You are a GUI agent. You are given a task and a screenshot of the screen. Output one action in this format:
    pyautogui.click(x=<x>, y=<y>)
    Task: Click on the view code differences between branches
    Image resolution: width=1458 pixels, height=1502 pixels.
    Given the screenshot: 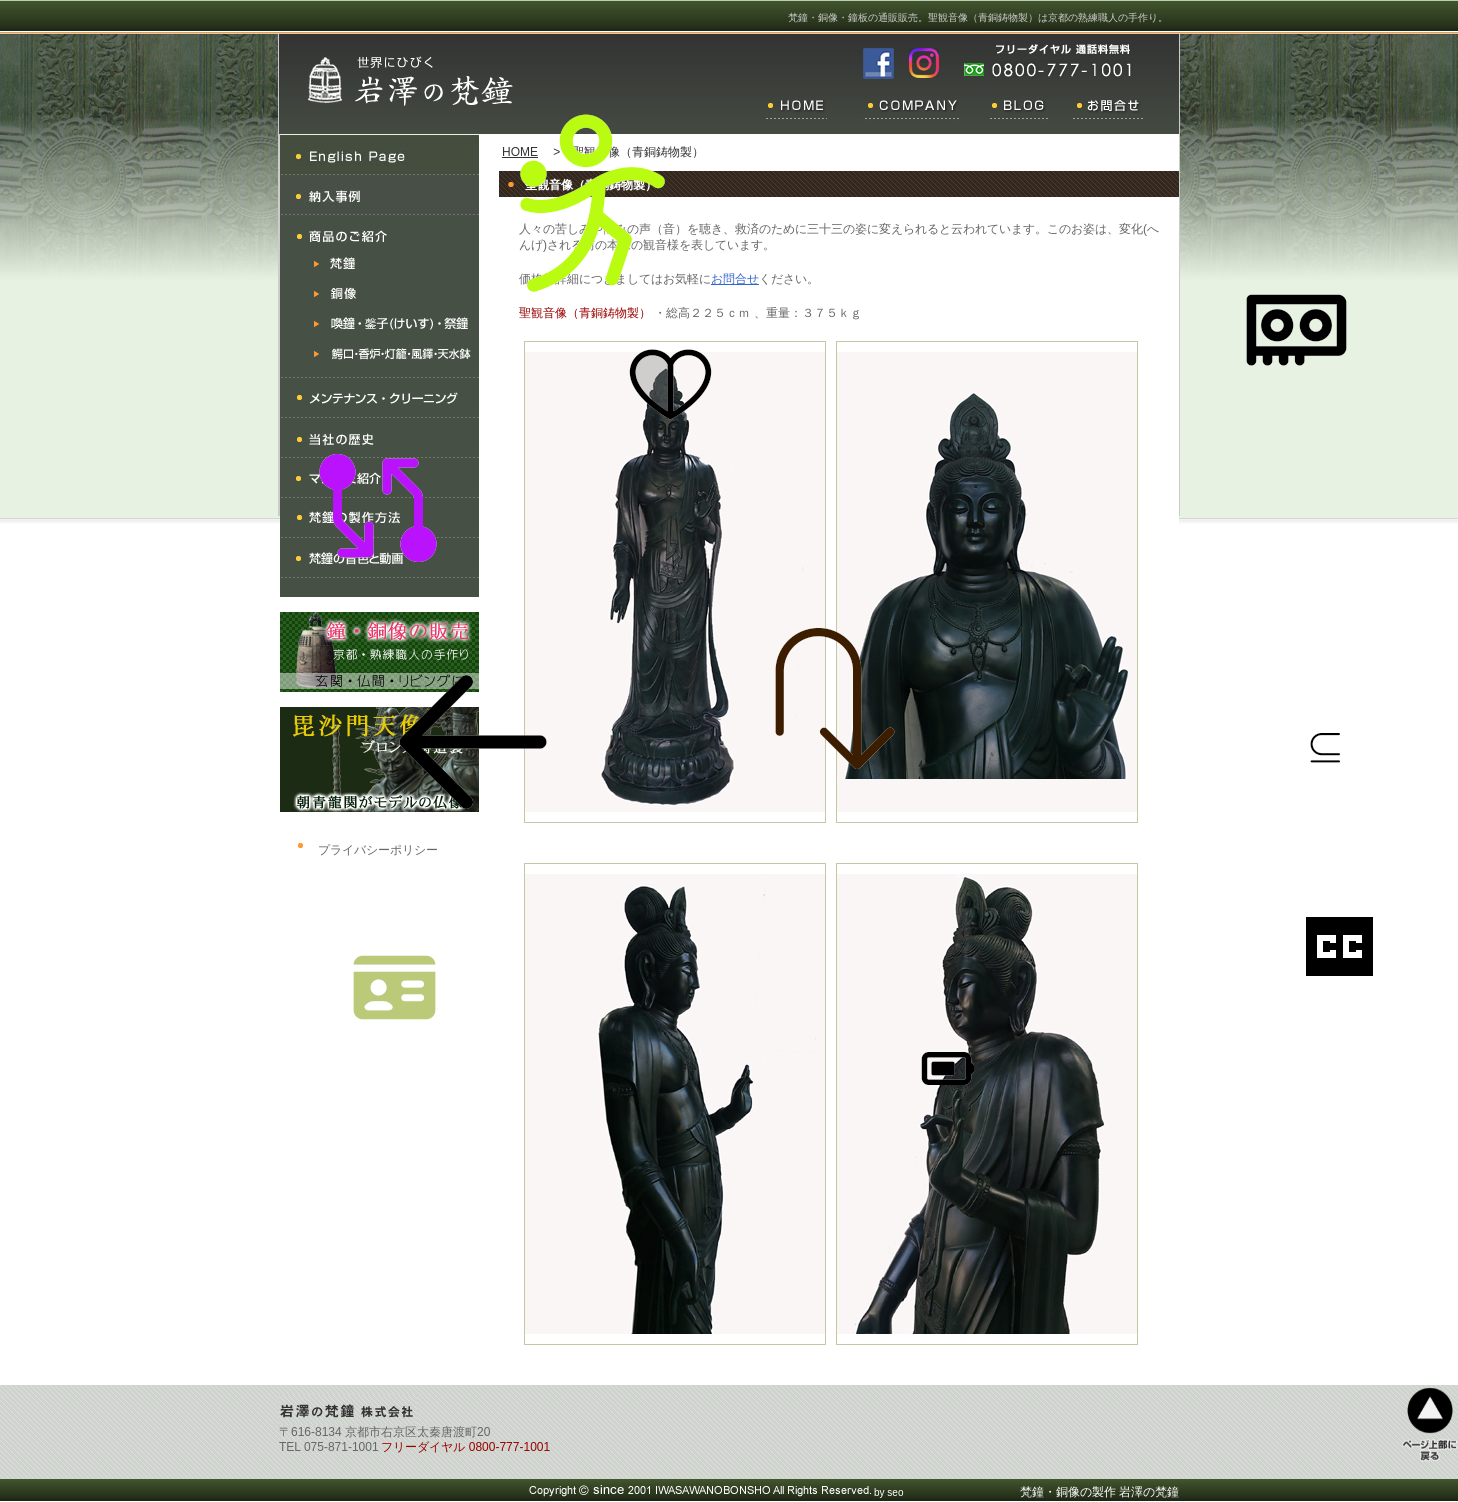 What is the action you would take?
    pyautogui.click(x=378, y=508)
    